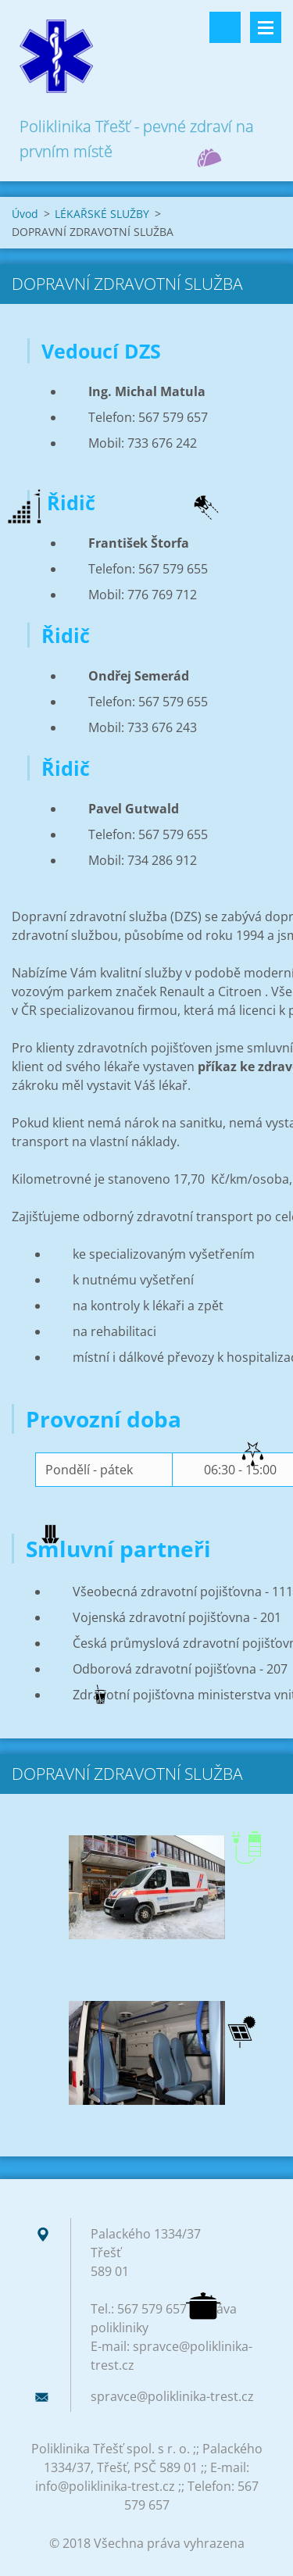  What do you see at coordinates (100, 1694) in the screenshot?
I see `order bubble tea or boba drinks` at bounding box center [100, 1694].